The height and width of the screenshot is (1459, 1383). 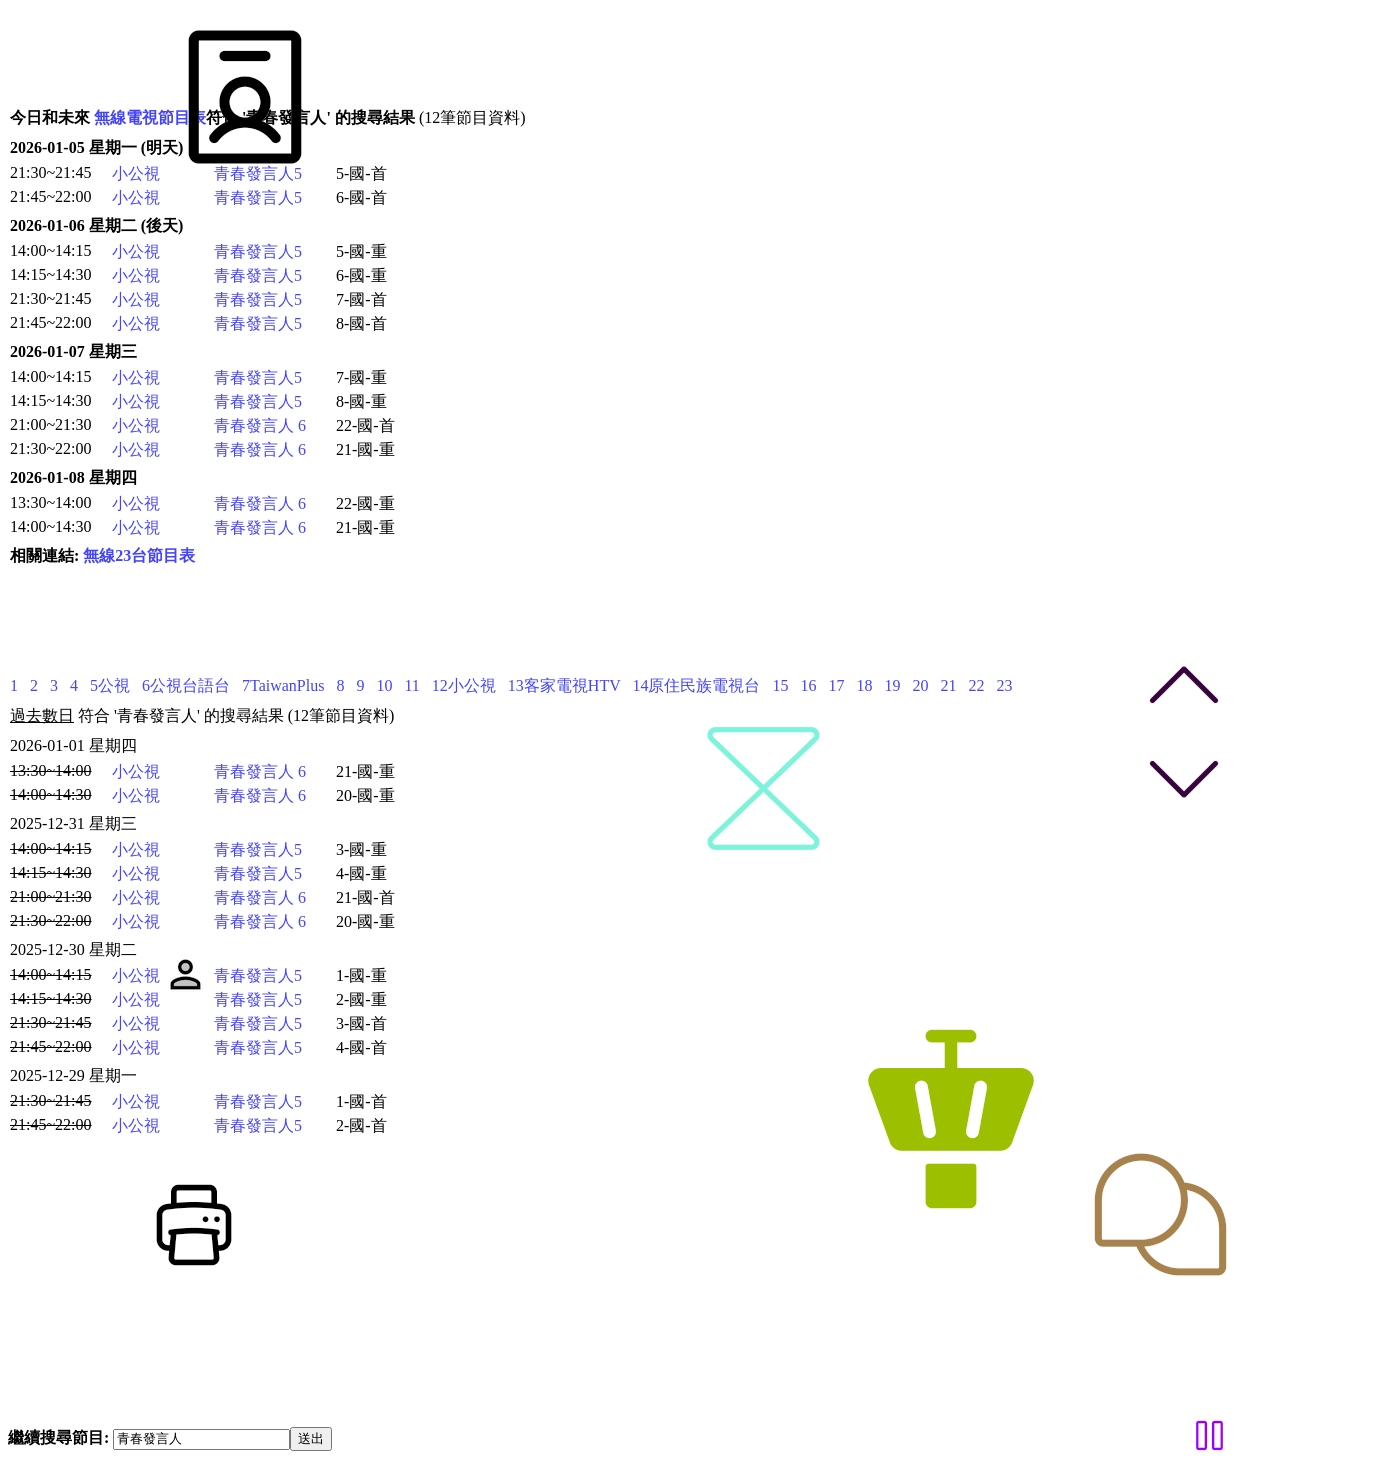 I want to click on pause media playback, so click(x=1209, y=1435).